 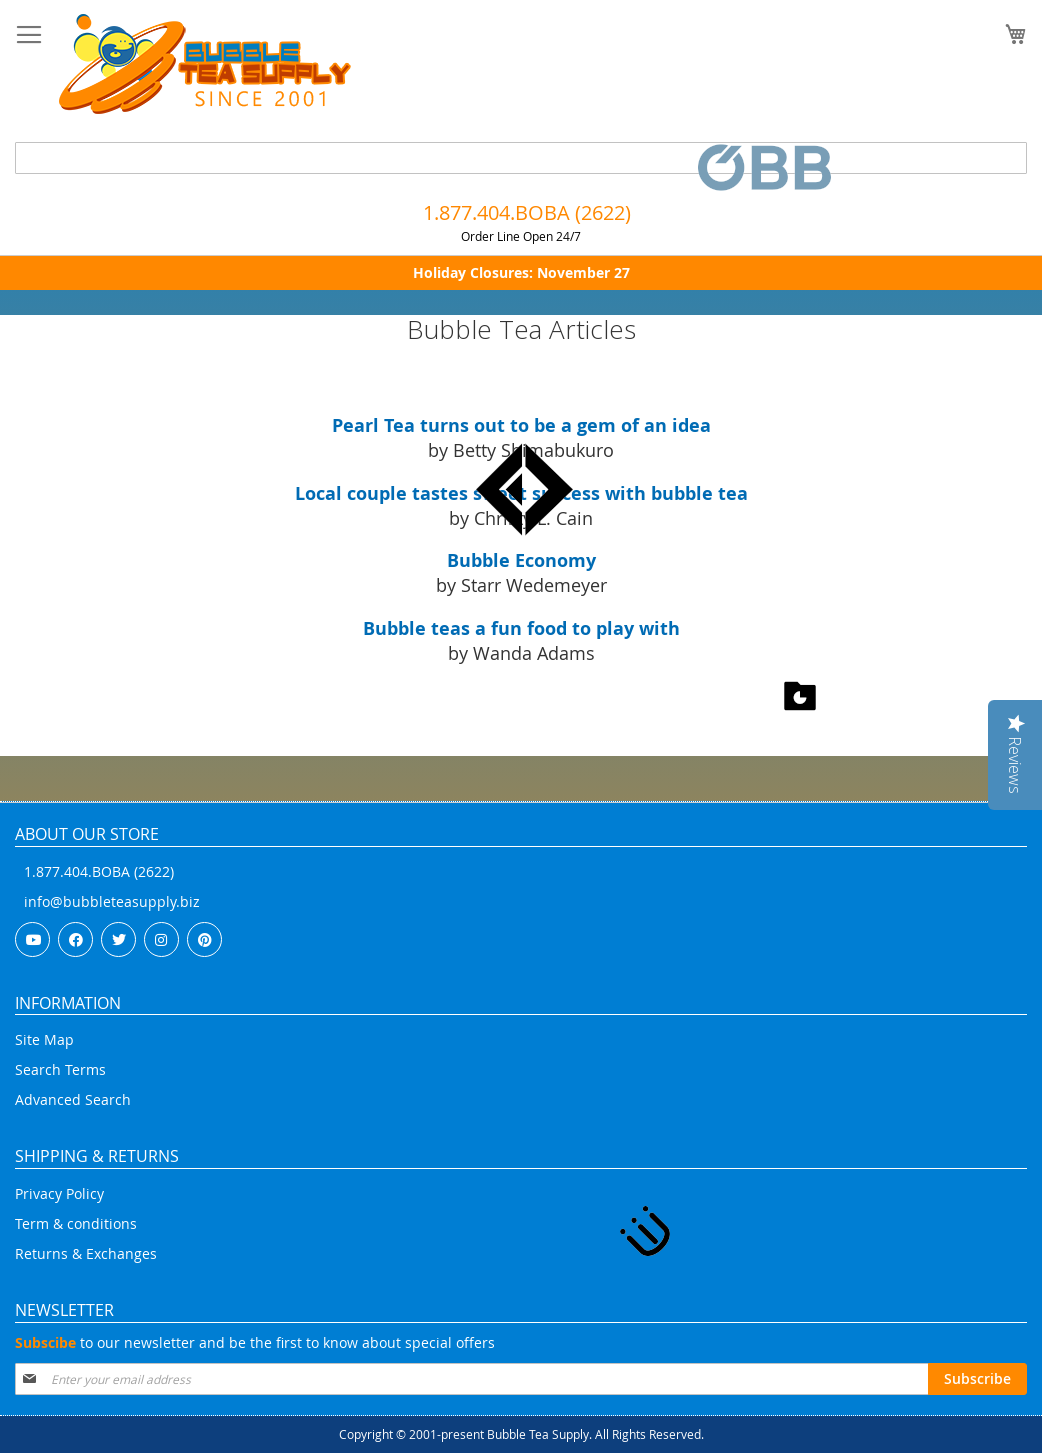 I want to click on indicates code written in F# programming language, so click(x=524, y=489).